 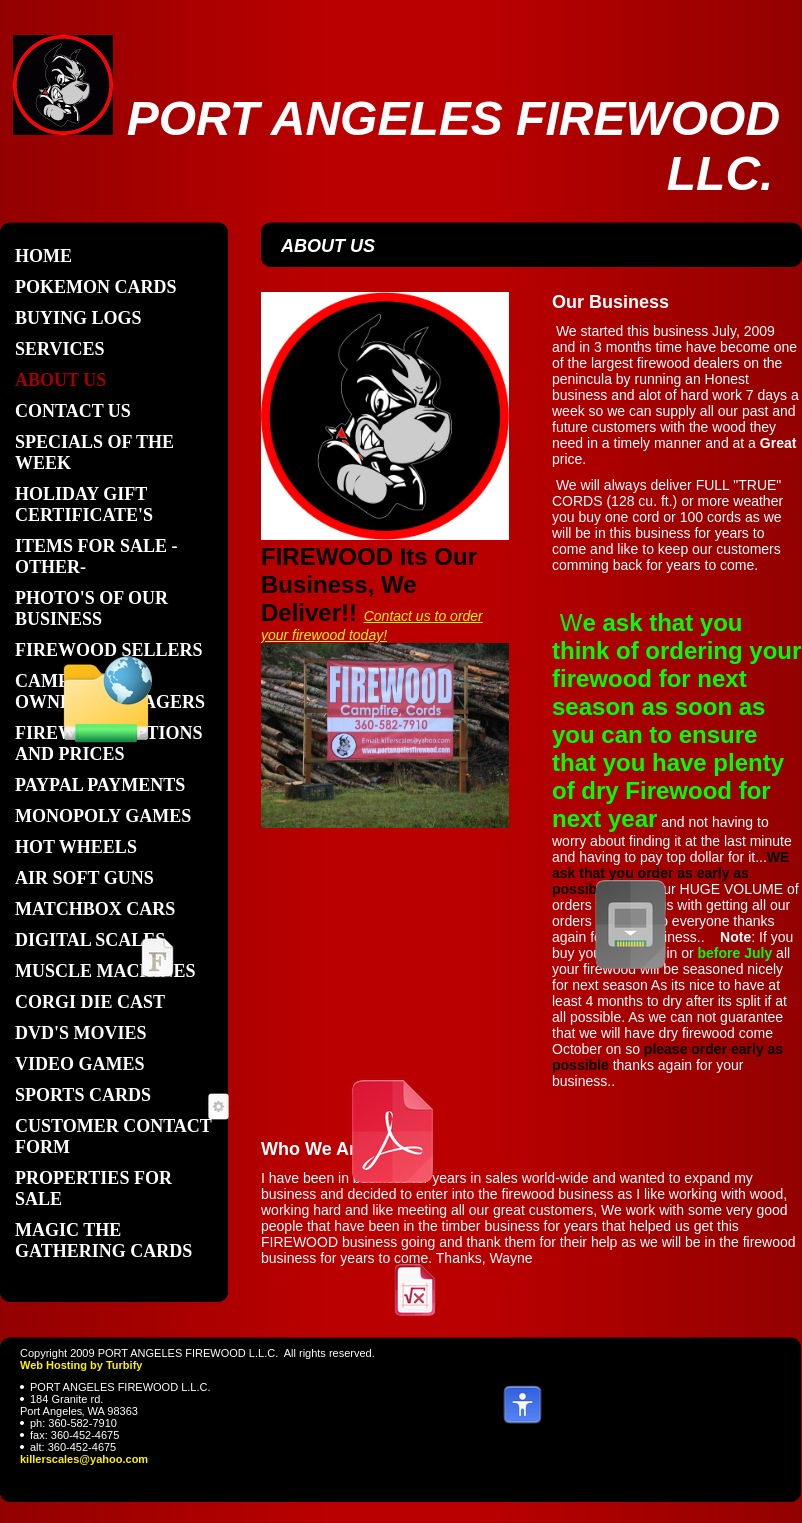 What do you see at coordinates (157, 957) in the screenshot?
I see `a fortran source code file` at bounding box center [157, 957].